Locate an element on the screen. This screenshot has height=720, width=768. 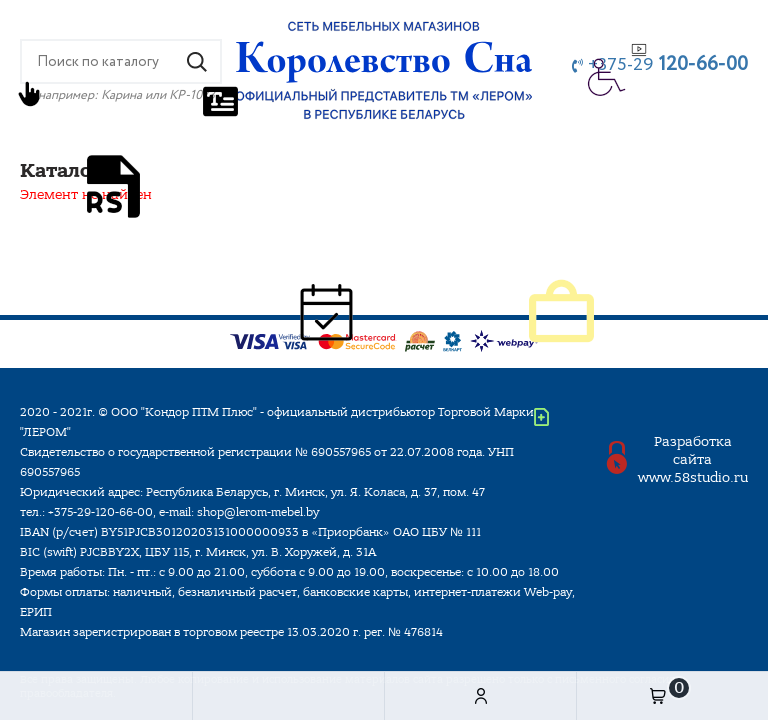
indicates wheelchair accessible facilities is located at coordinates (603, 78).